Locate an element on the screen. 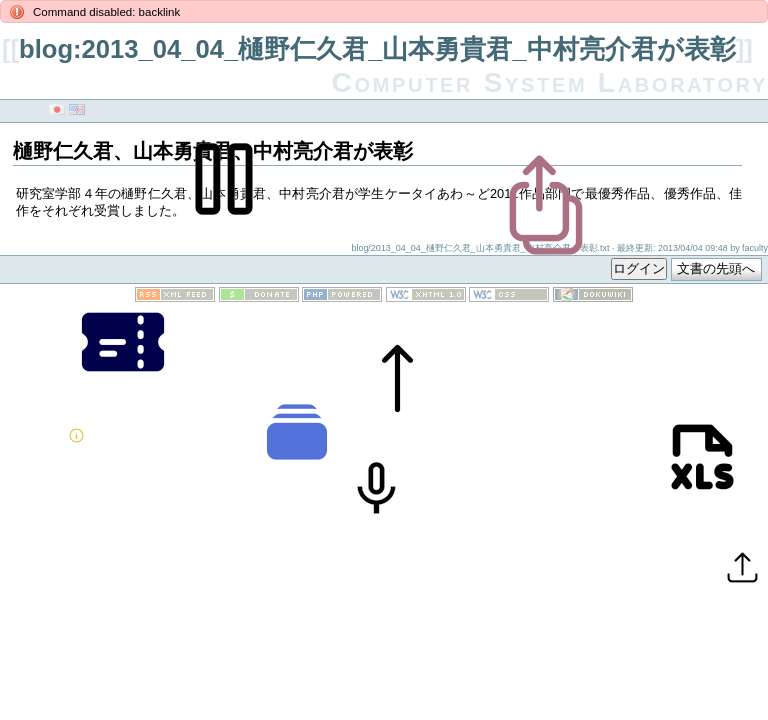  tap to use voice input is located at coordinates (376, 486).